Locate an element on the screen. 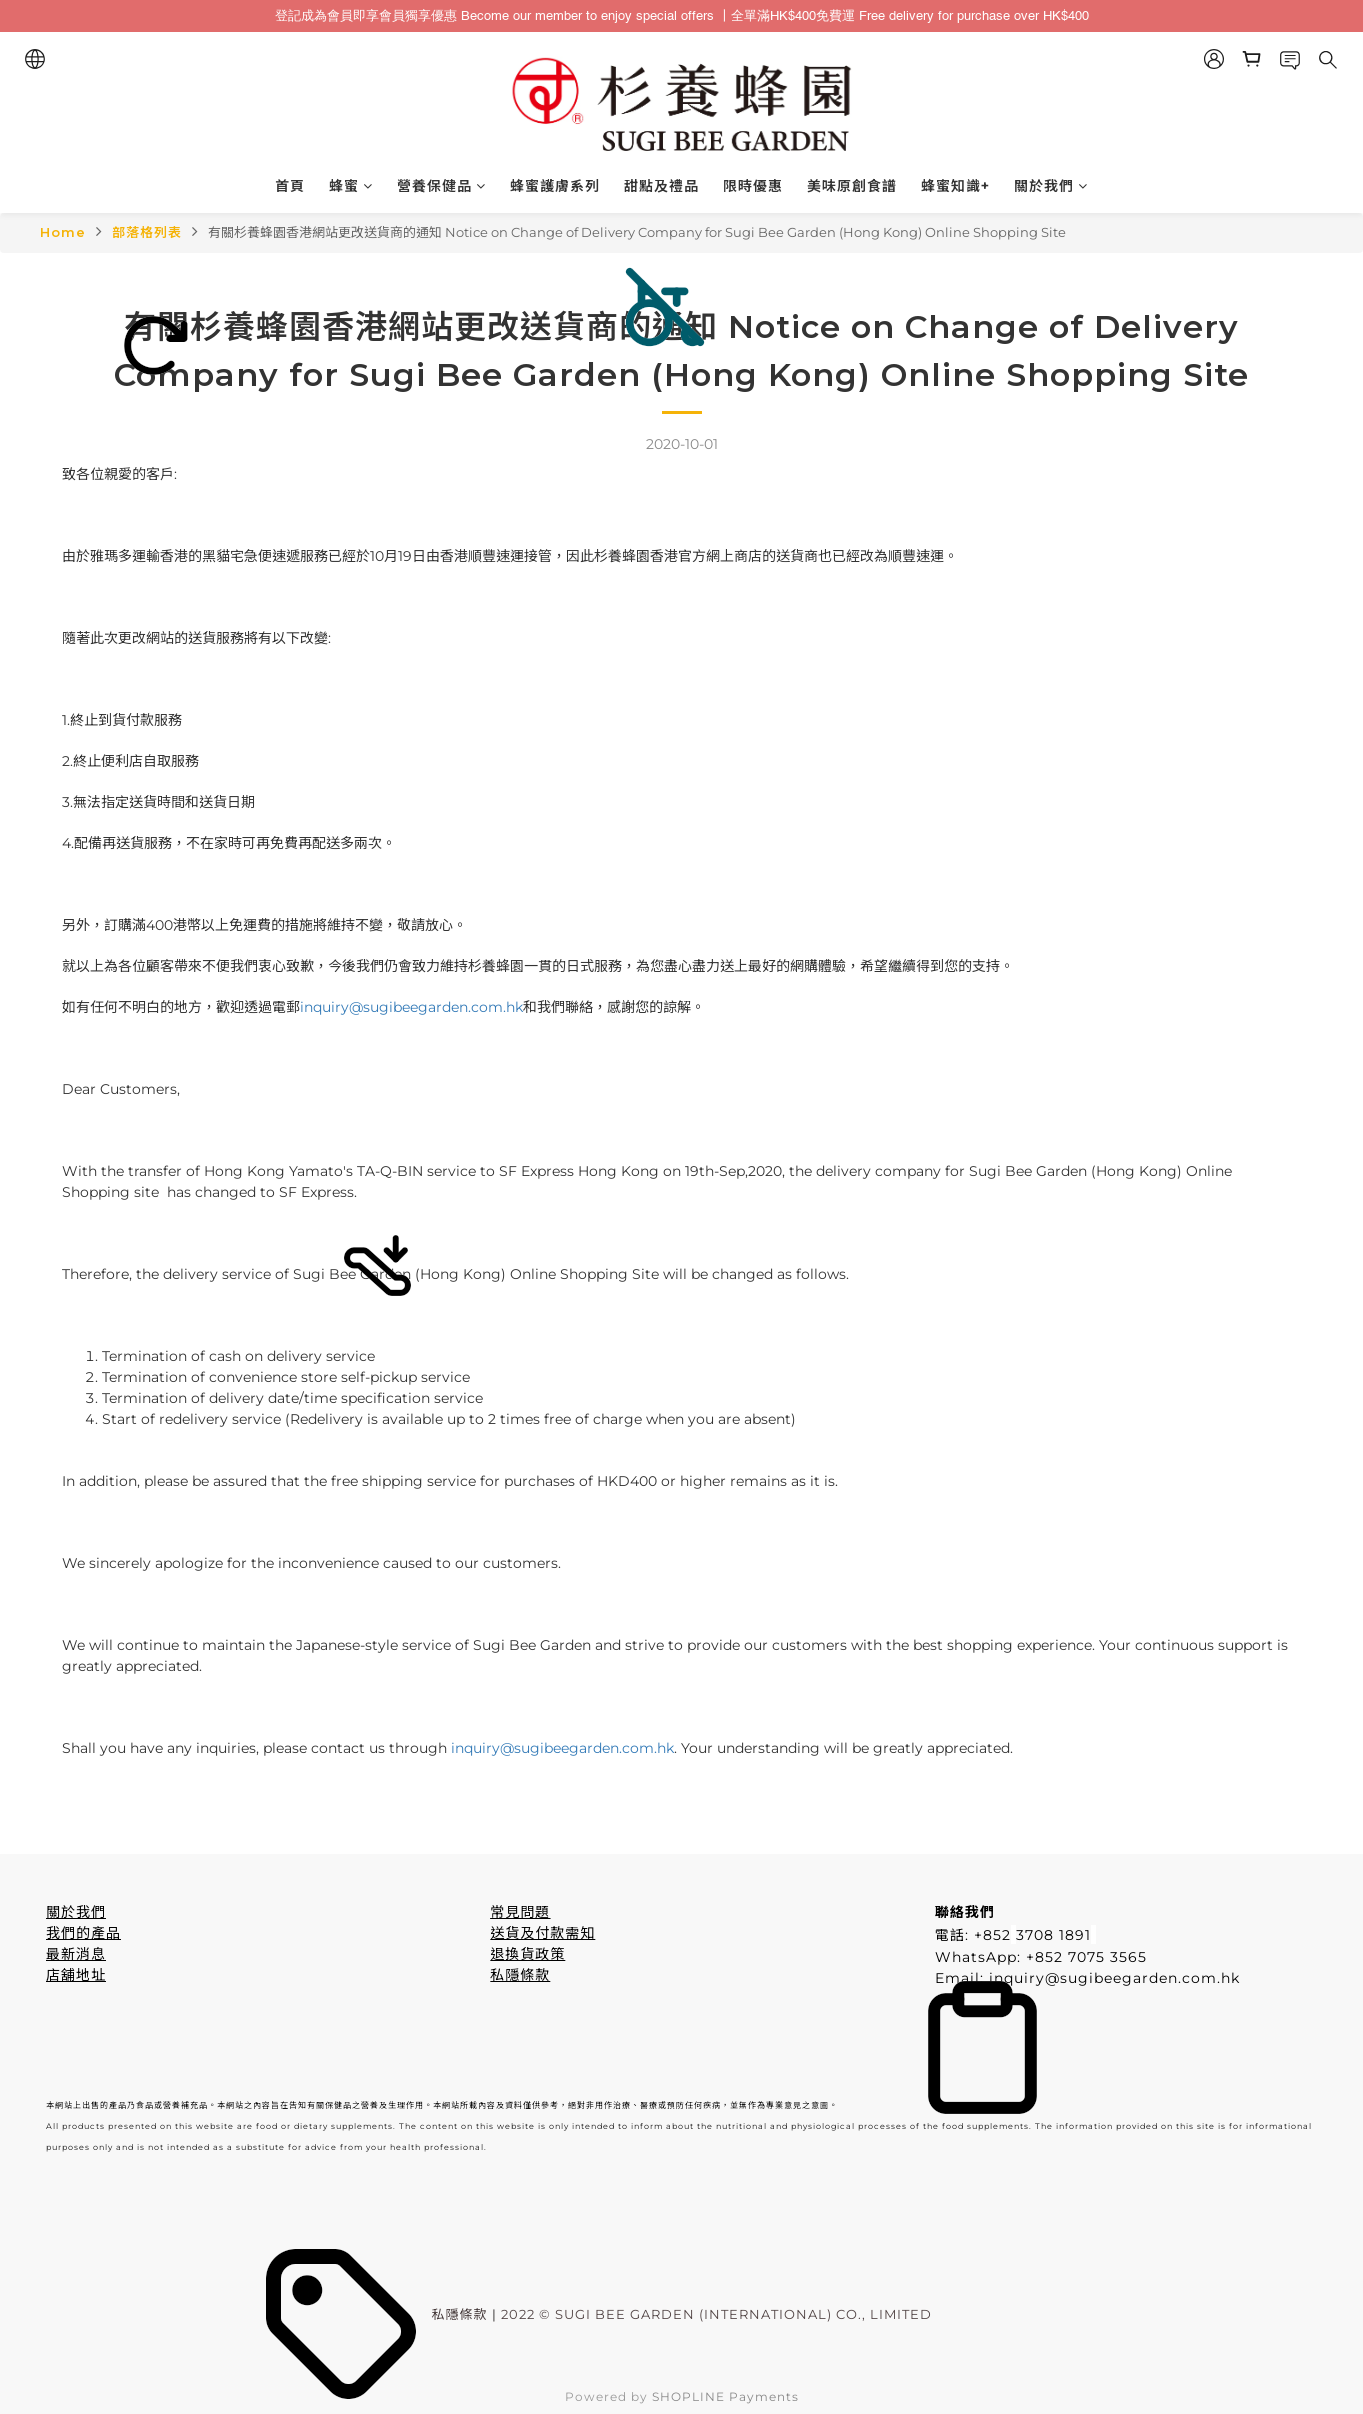 This screenshot has width=1363, height=2414. refresh or reload content is located at coordinates (153, 345).